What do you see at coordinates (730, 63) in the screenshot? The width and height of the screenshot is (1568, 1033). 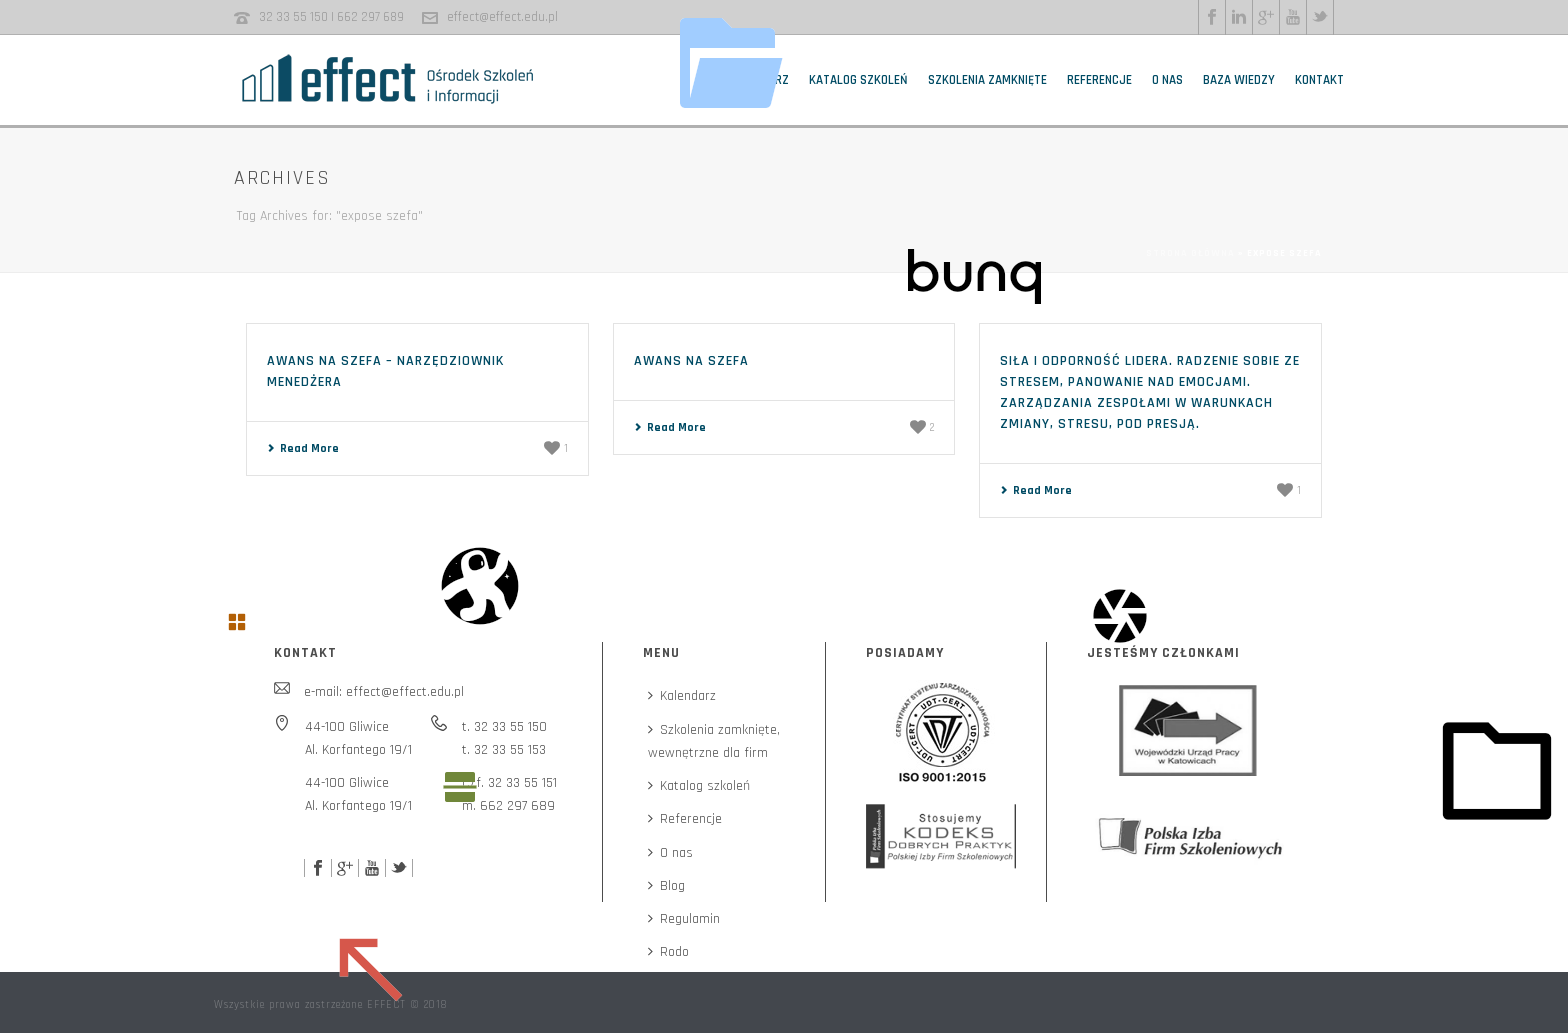 I see `open folder to view contents` at bounding box center [730, 63].